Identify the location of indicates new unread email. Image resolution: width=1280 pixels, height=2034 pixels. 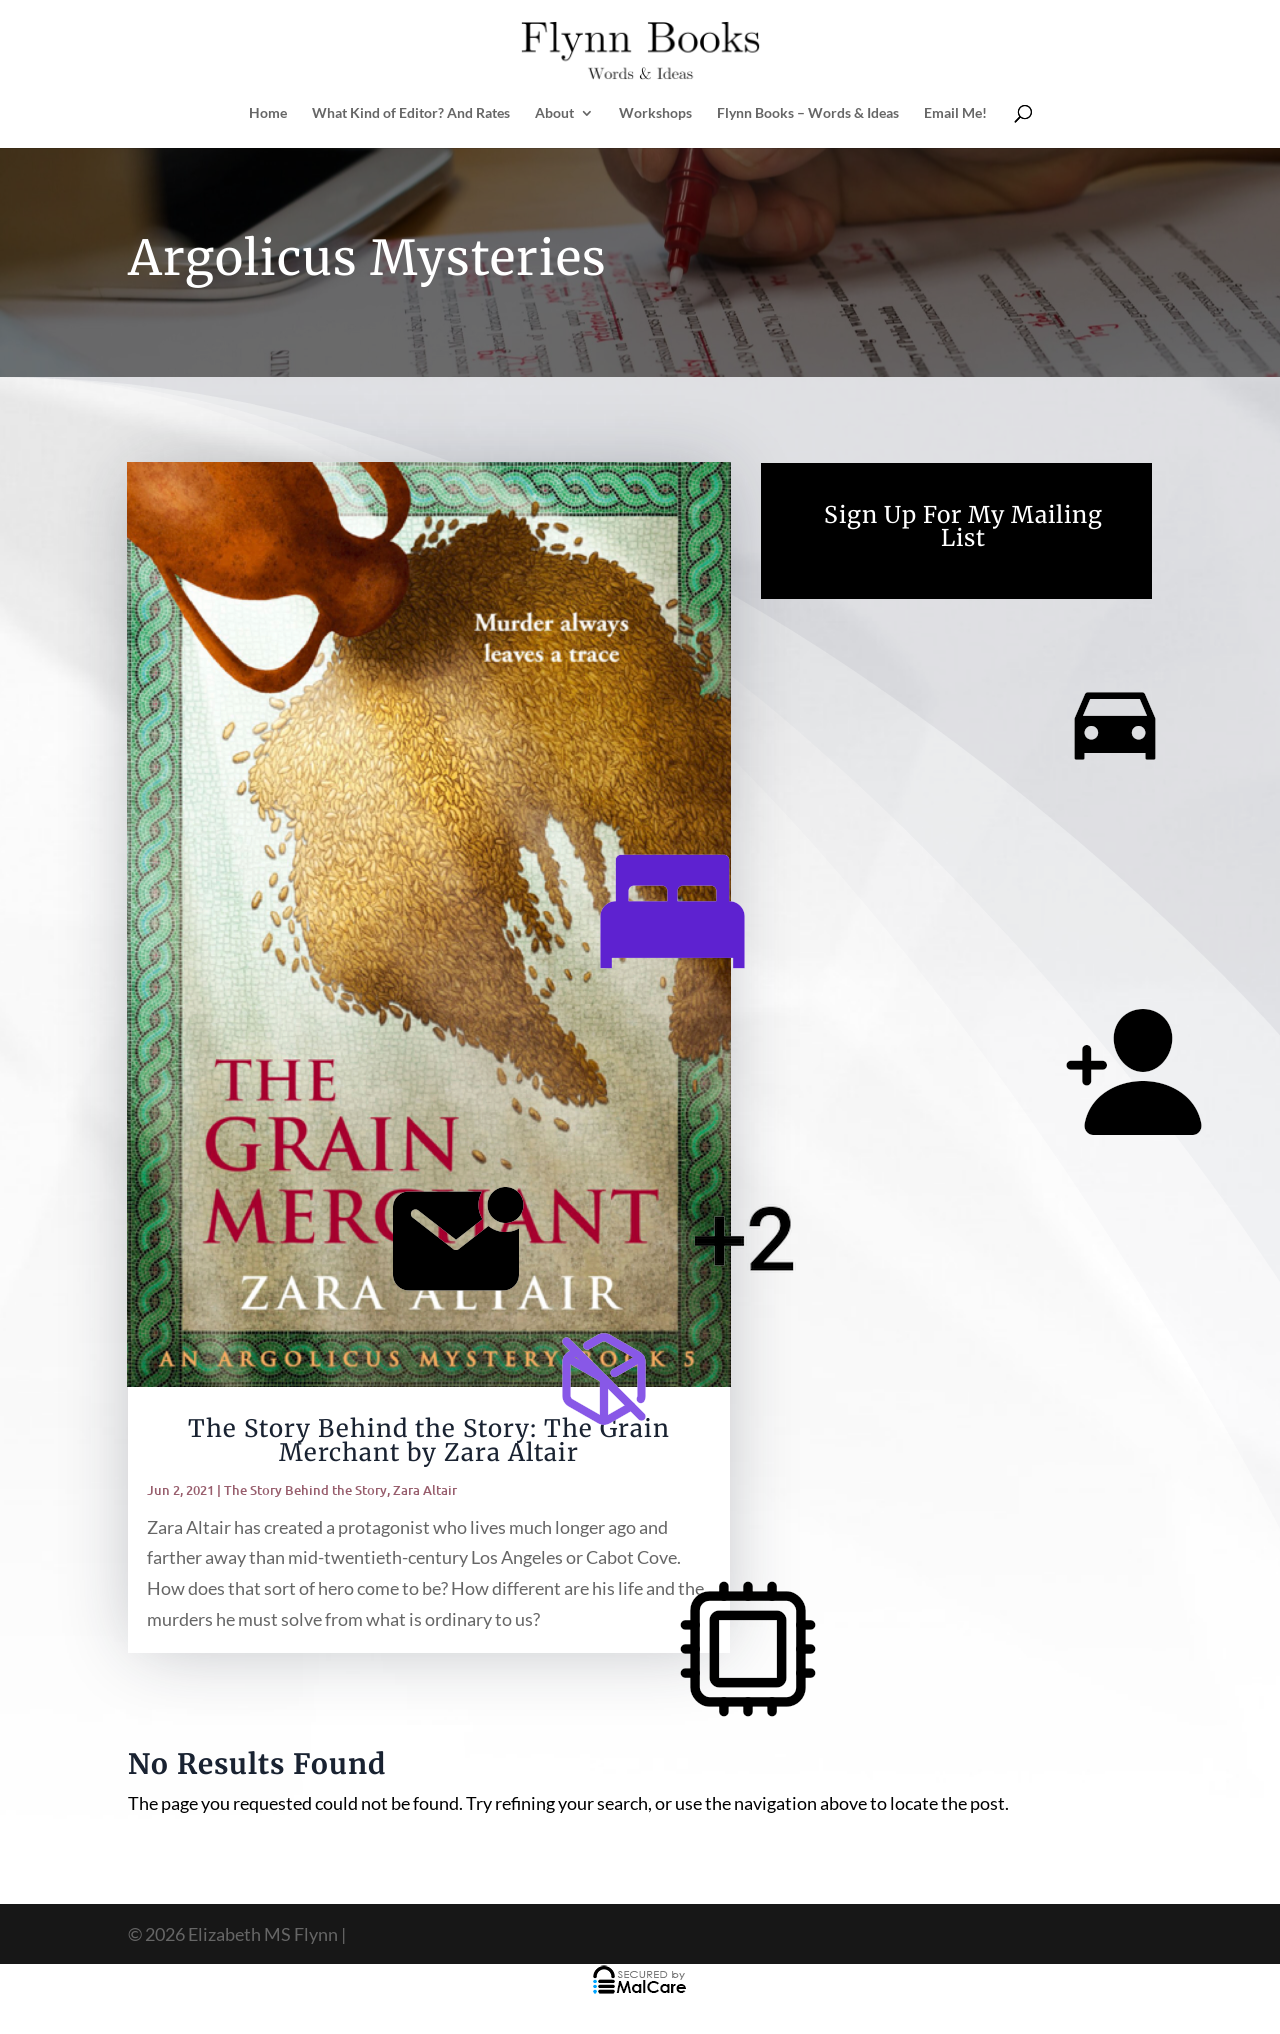
(456, 1241).